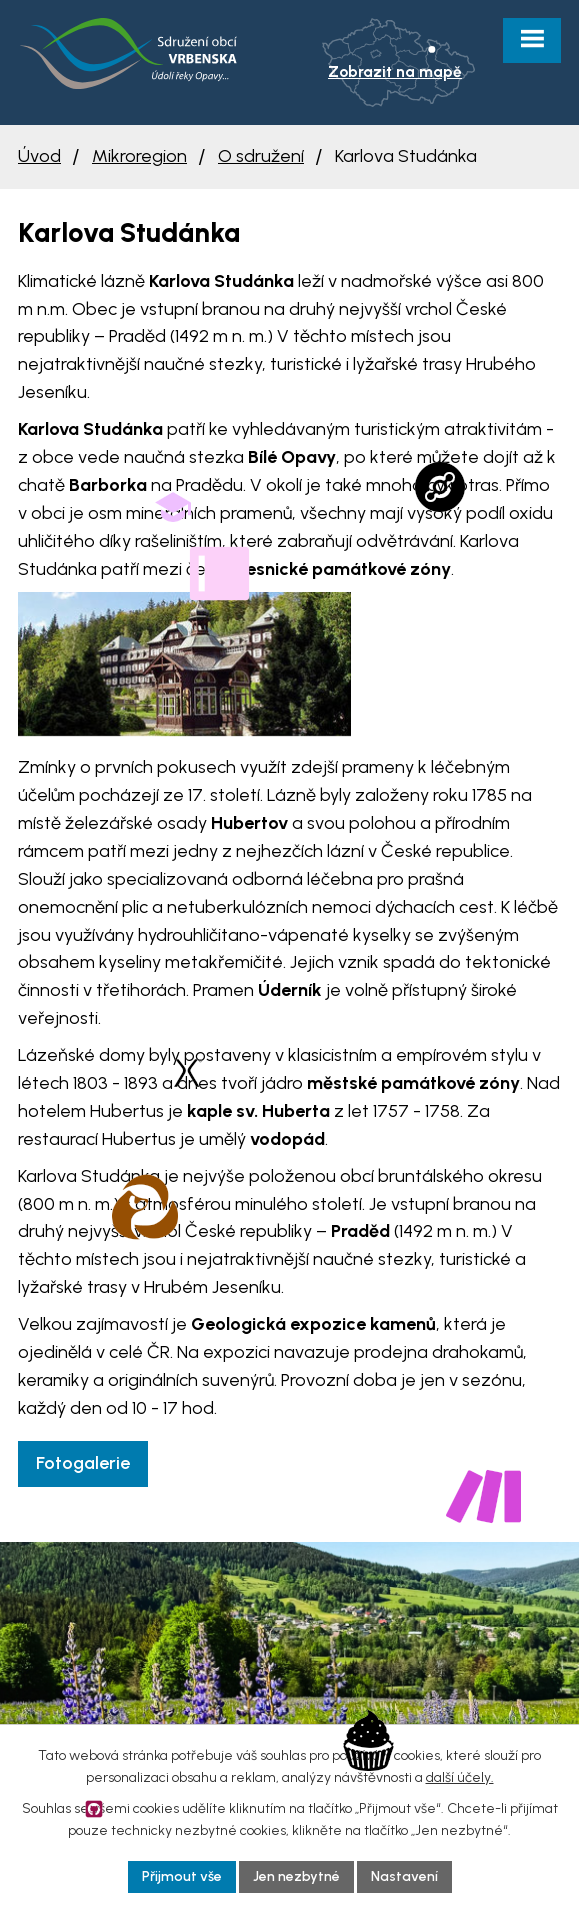  Describe the element at coordinates (94, 1809) in the screenshot. I see `view project on github` at that location.